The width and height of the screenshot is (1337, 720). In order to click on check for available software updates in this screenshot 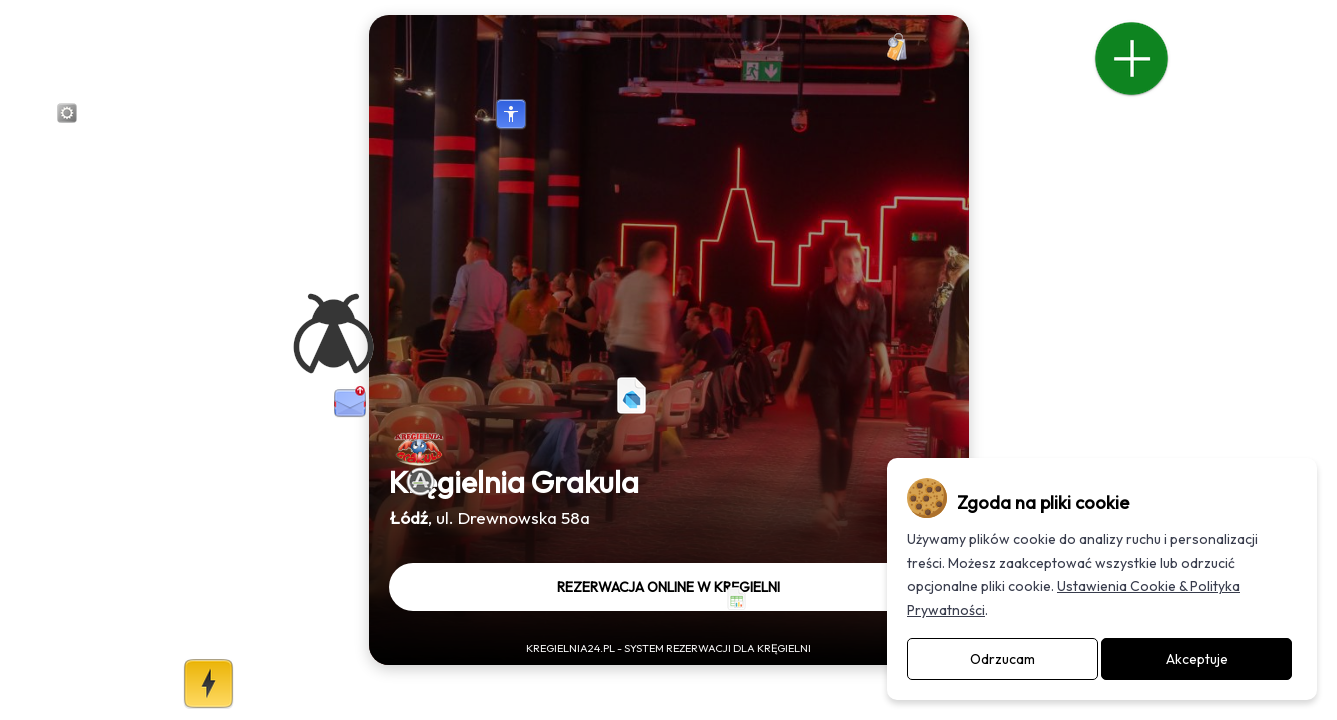, I will do `click(420, 481)`.